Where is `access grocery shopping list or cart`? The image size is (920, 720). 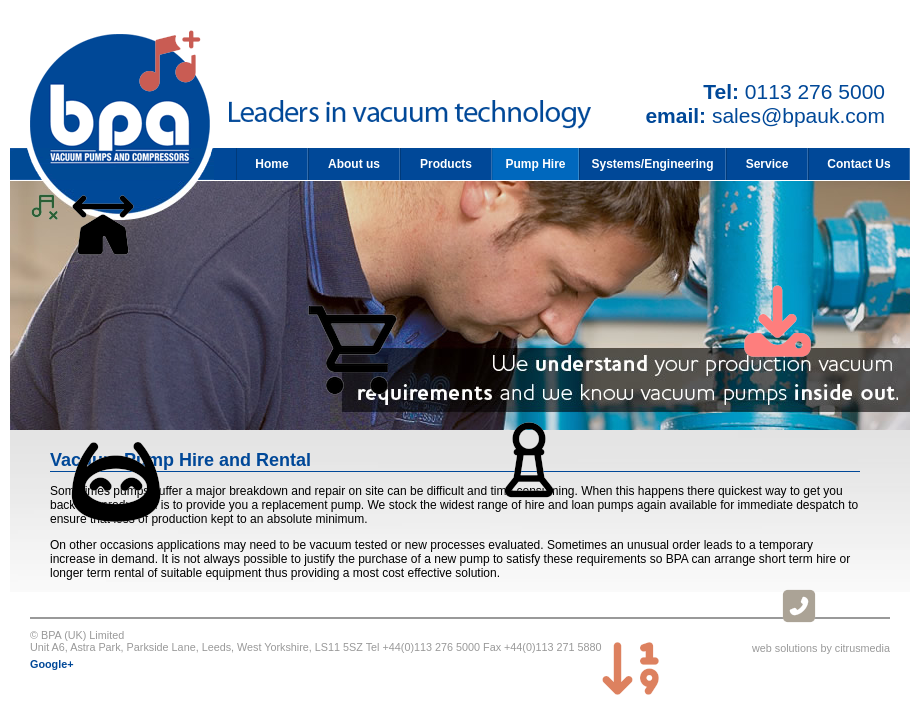
access grocery shopping list or cart is located at coordinates (357, 350).